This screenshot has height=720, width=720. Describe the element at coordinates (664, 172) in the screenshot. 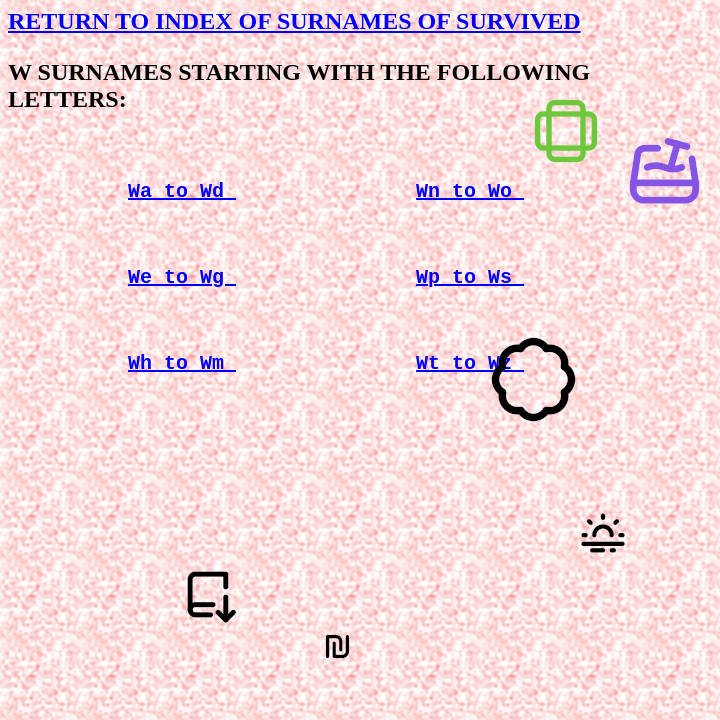

I see `access sandbox or testing environment` at that location.